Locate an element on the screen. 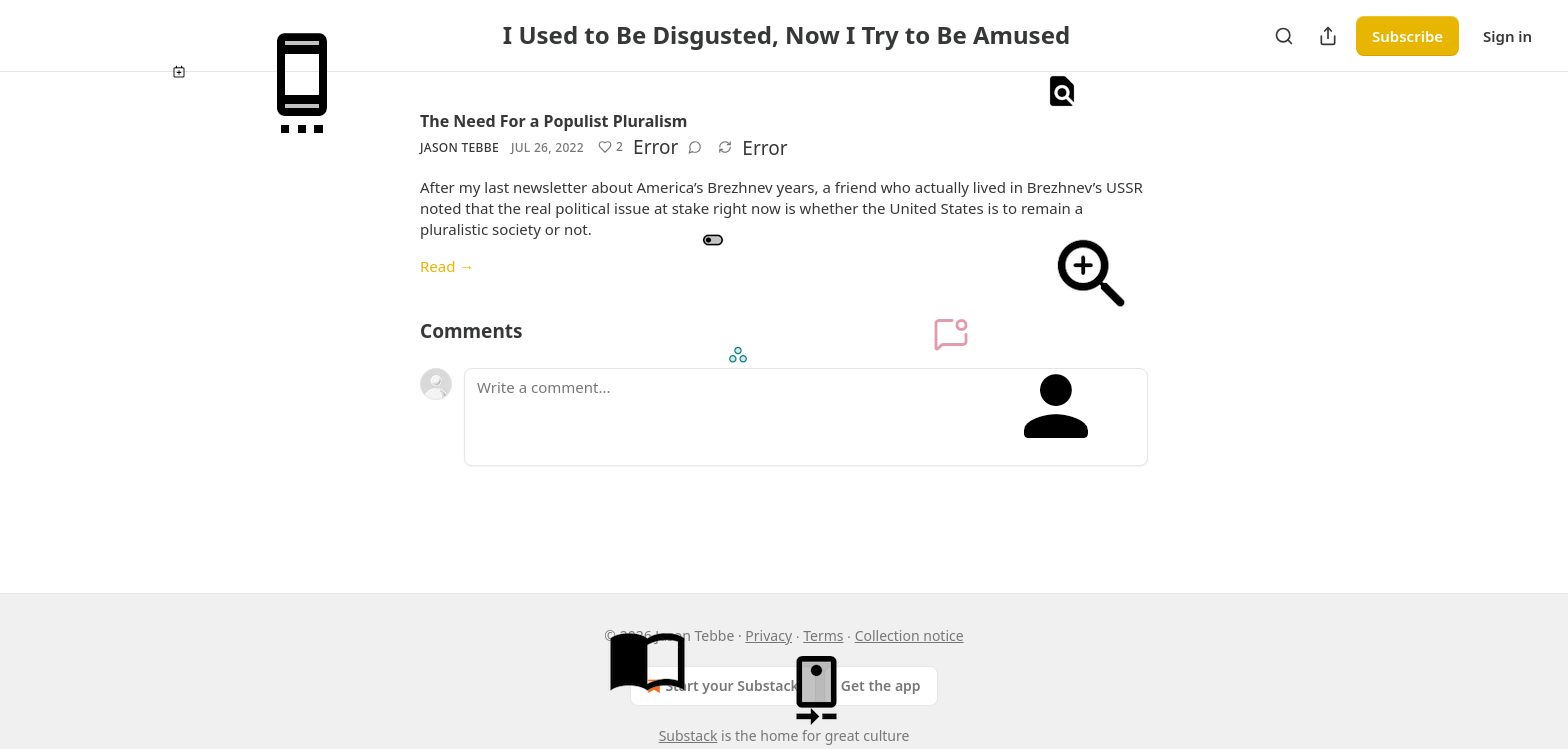  access mobile device settings is located at coordinates (302, 83).